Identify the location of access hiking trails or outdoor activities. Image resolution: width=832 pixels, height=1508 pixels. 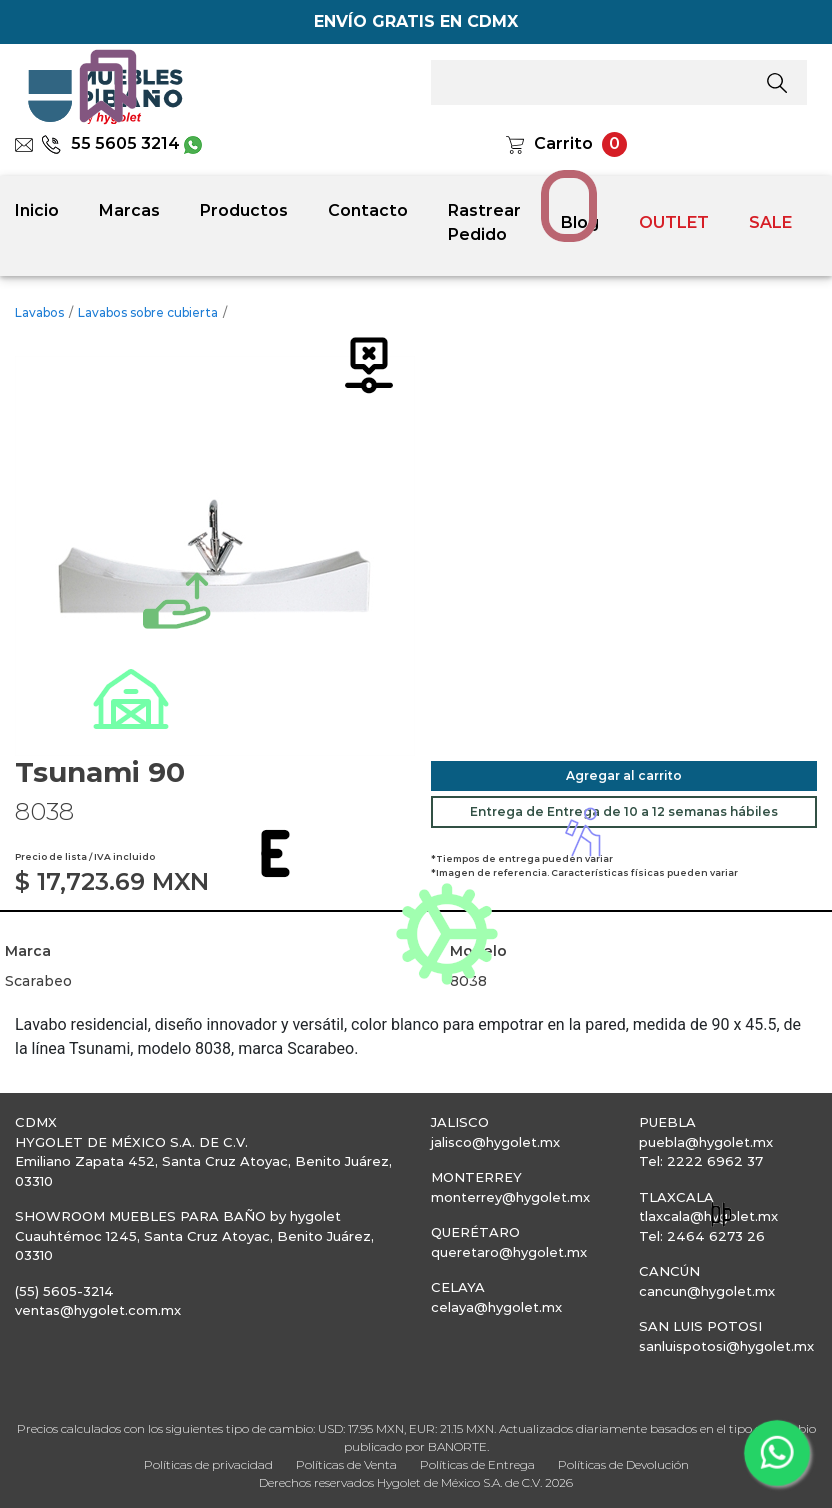
(585, 832).